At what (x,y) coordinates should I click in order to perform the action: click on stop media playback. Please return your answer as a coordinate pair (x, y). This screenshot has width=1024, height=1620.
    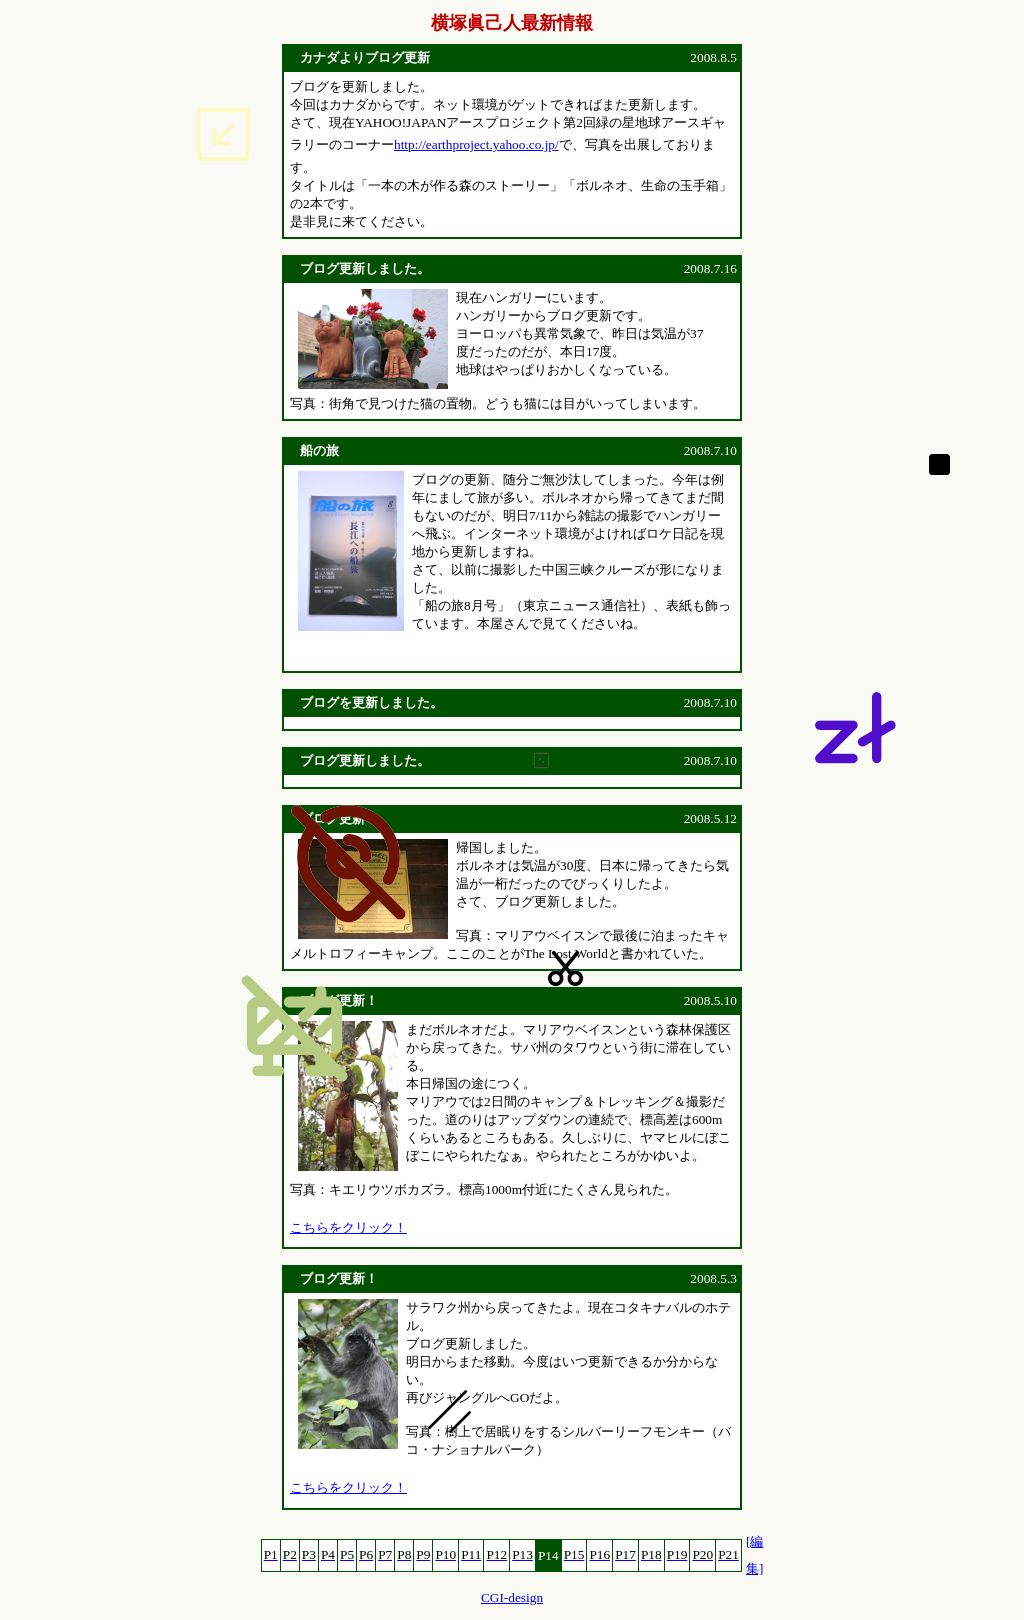
    Looking at the image, I should click on (939, 464).